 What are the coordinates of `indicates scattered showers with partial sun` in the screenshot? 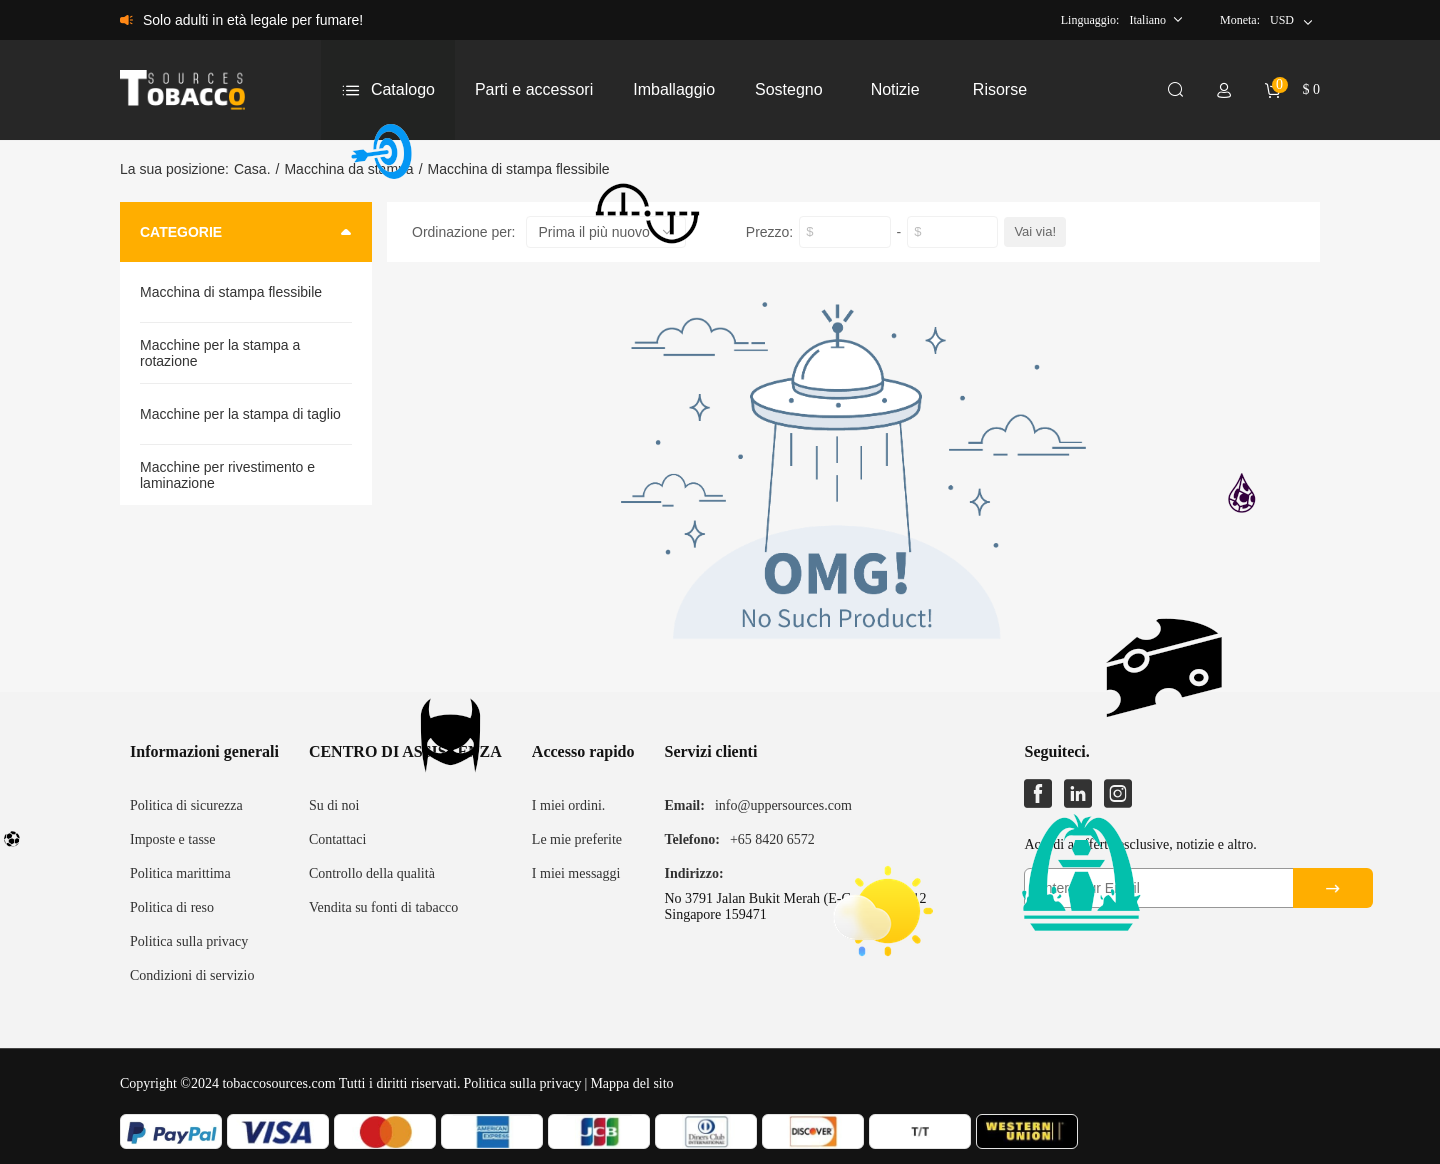 It's located at (883, 911).